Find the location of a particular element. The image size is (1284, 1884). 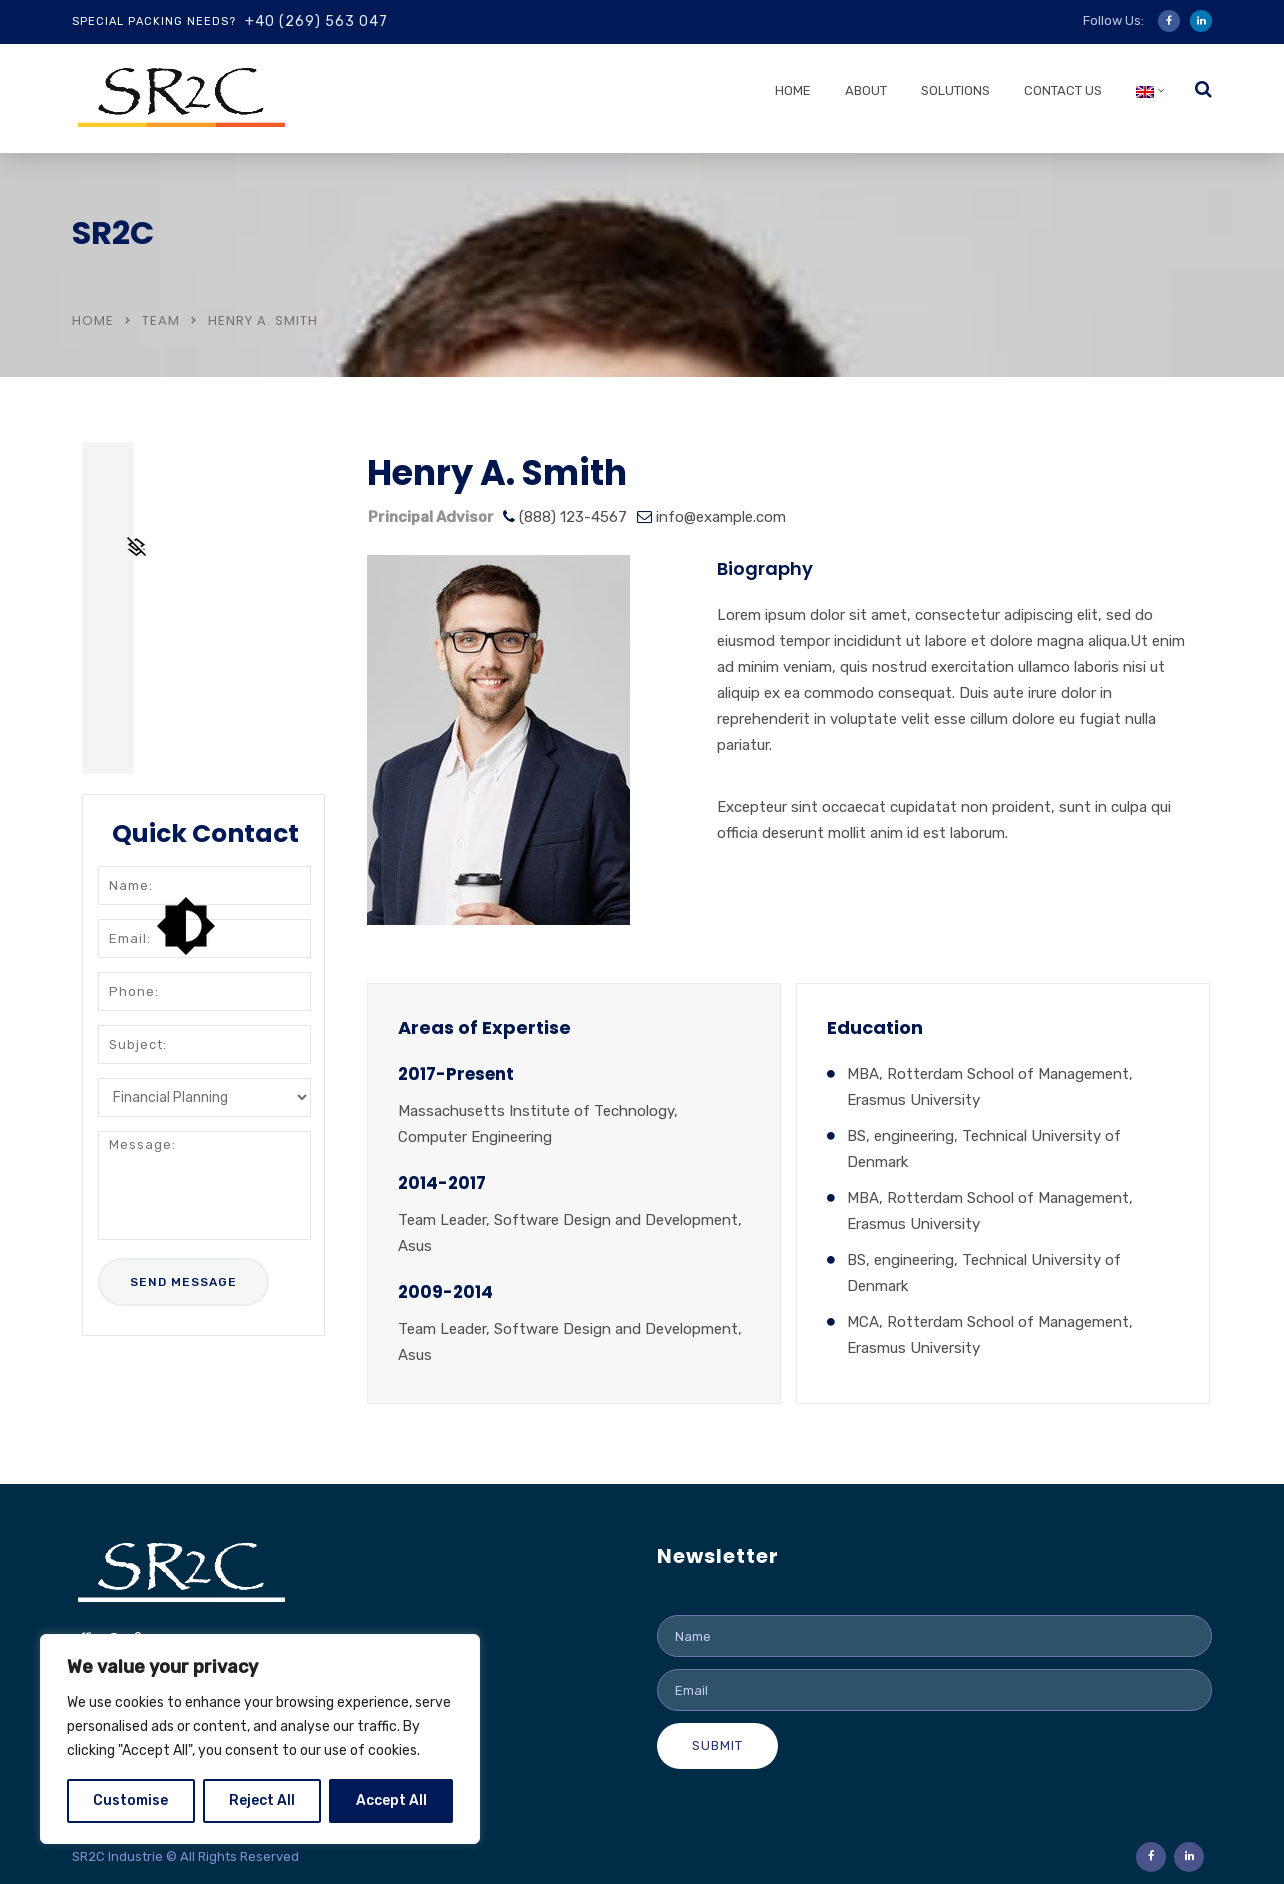

adjust screen brightness level is located at coordinates (186, 926).